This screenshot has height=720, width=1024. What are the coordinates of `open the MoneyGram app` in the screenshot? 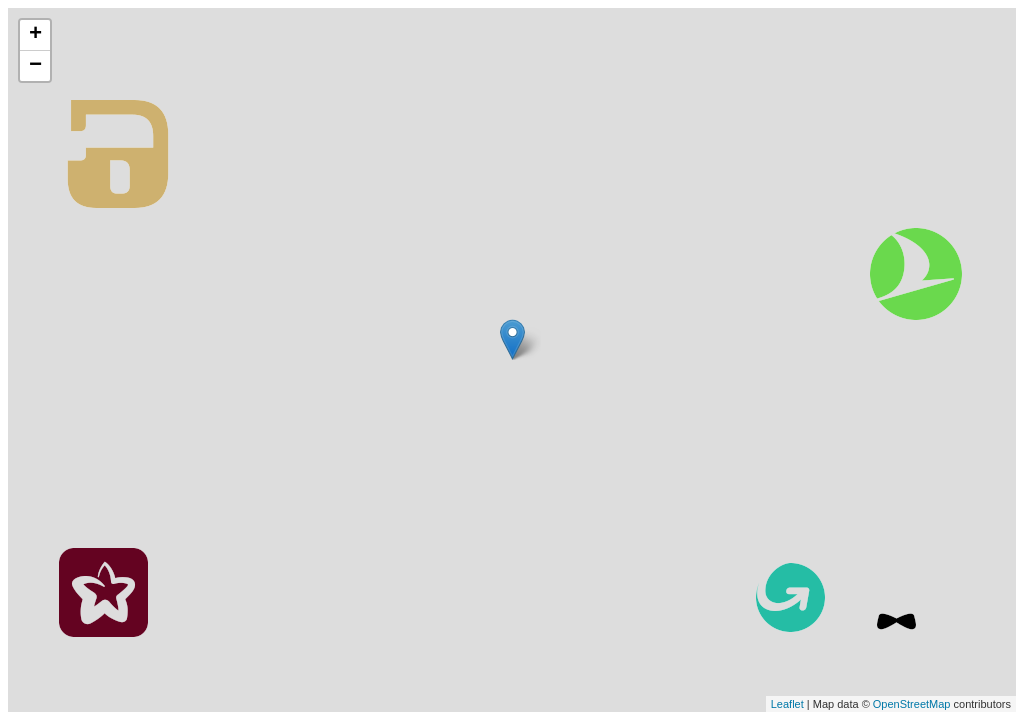 It's located at (790, 597).